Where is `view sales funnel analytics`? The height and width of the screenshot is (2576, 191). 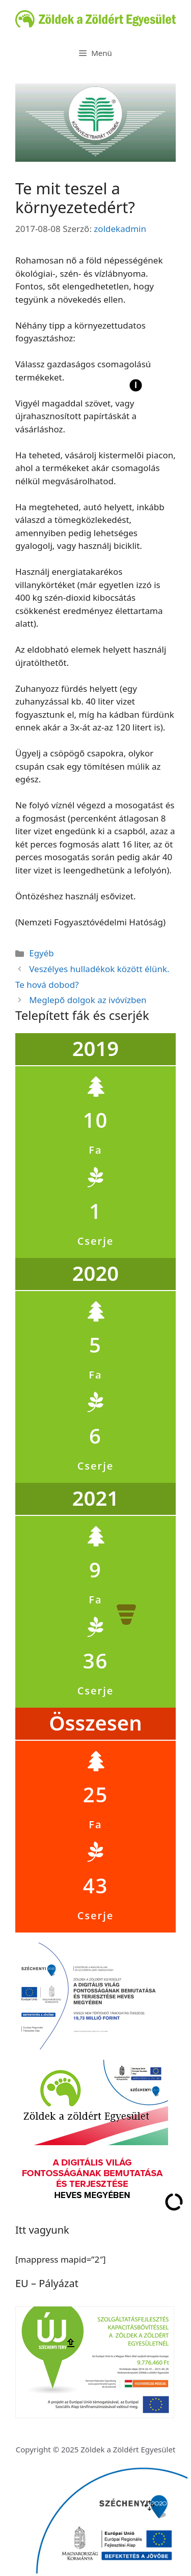 view sales funnel analytics is located at coordinates (126, 1615).